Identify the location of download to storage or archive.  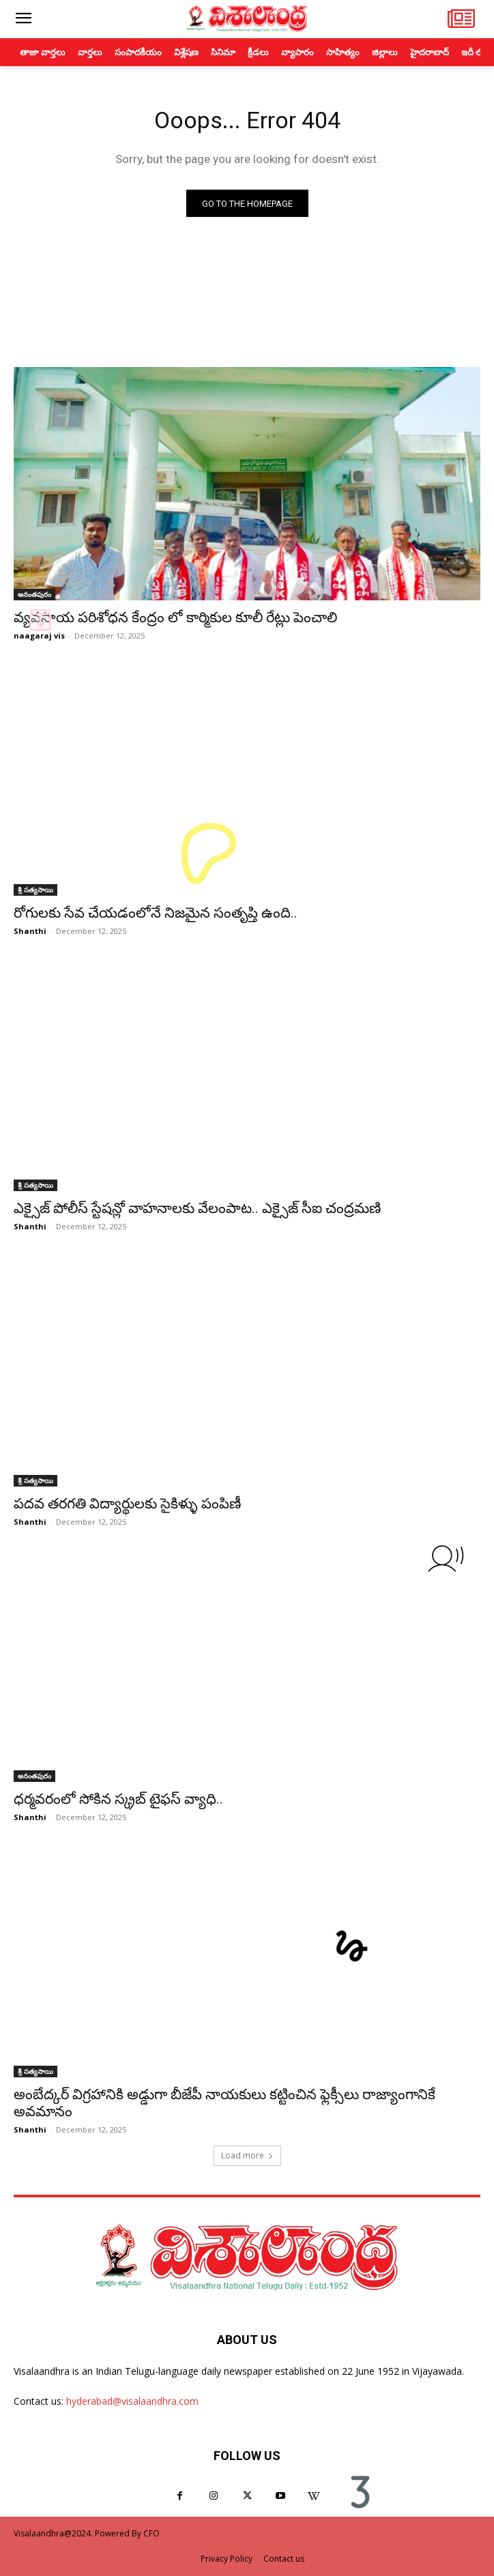
(40, 620).